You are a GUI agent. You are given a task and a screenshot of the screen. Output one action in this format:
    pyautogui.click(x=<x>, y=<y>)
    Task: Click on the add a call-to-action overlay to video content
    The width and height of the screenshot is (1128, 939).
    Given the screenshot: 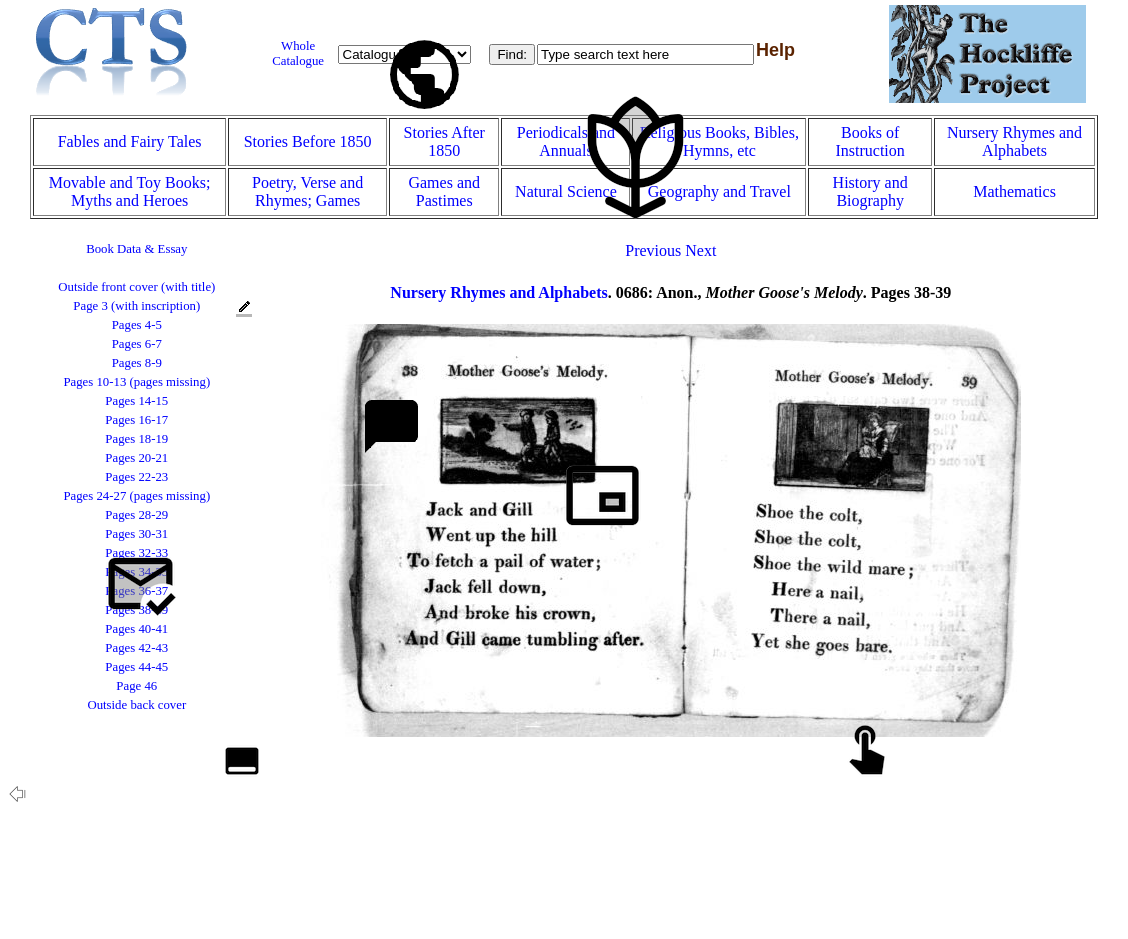 What is the action you would take?
    pyautogui.click(x=242, y=761)
    